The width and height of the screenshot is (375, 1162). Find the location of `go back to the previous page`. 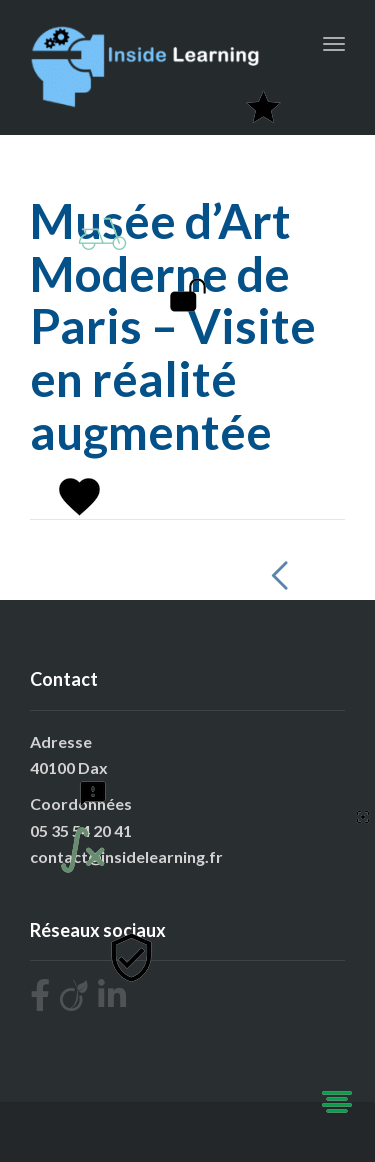

go back to the previous page is located at coordinates (280, 575).